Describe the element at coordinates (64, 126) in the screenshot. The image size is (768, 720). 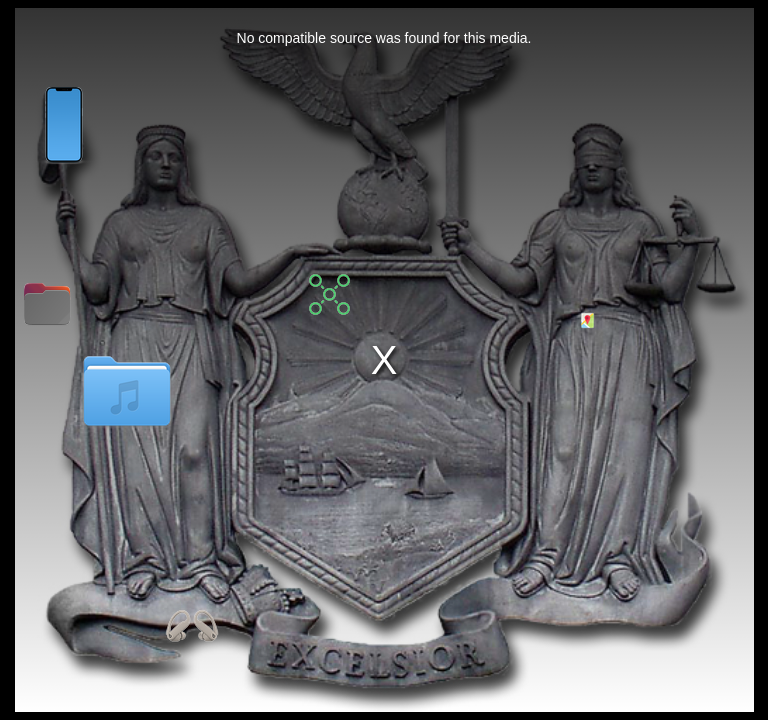
I see `iPhone 12 Pro Max device icon` at that location.